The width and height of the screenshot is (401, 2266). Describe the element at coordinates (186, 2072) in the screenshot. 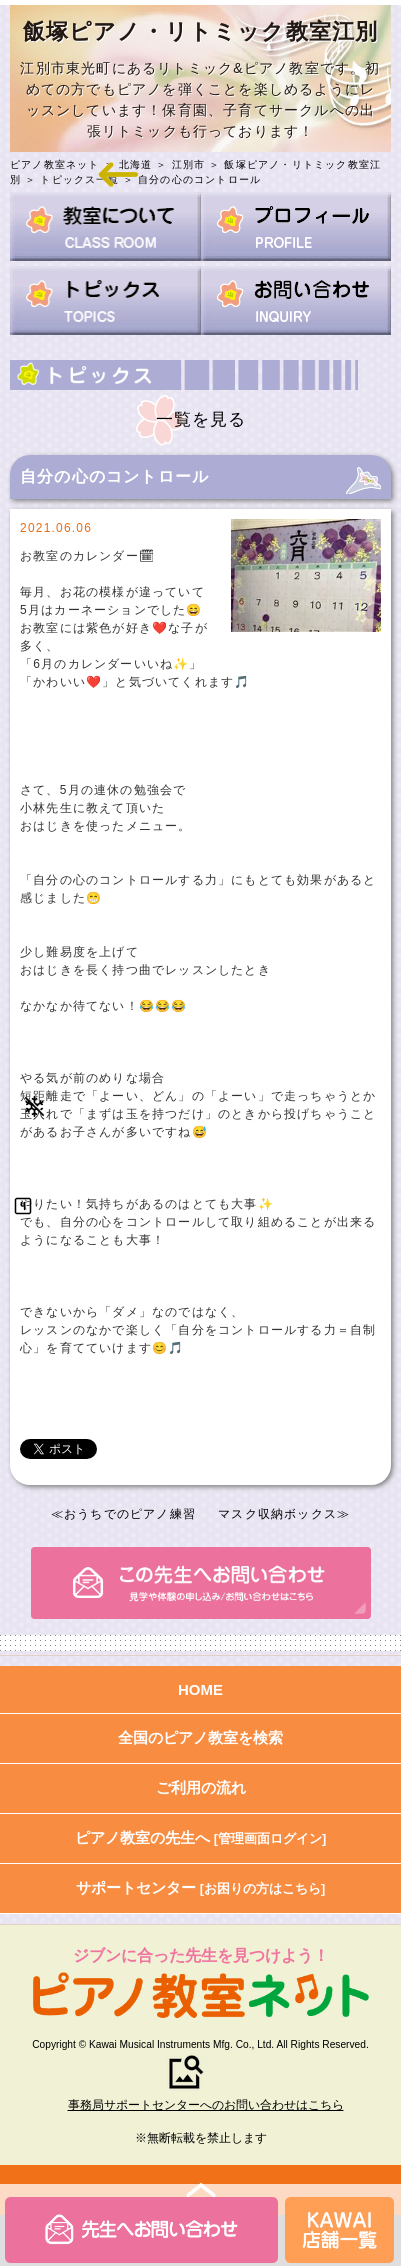

I see `search by image or photo` at that location.